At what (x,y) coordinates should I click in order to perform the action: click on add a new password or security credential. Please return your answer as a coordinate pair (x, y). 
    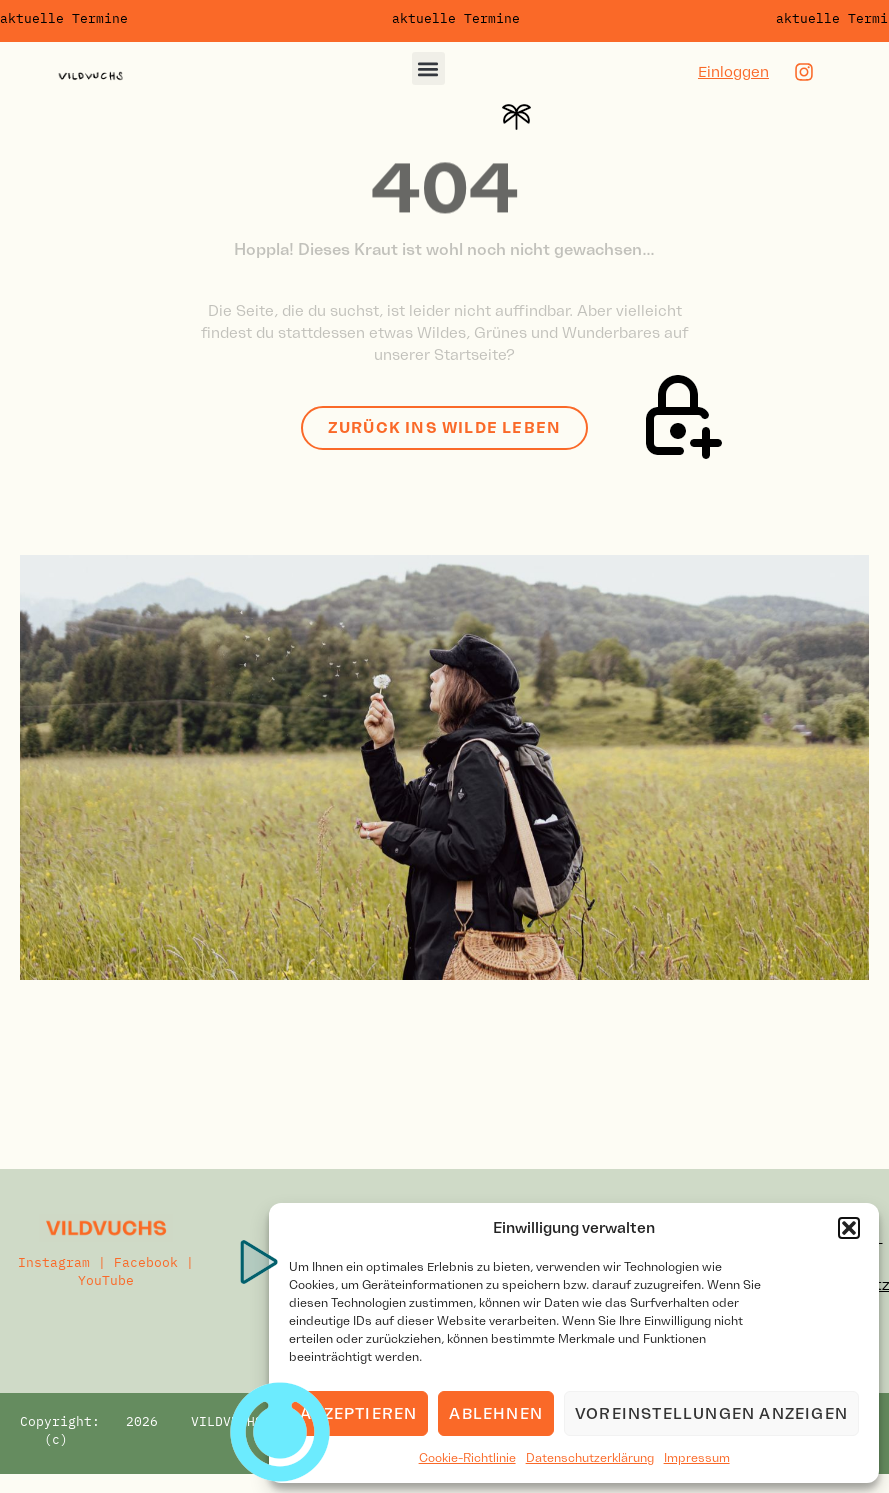
    Looking at the image, I should click on (678, 415).